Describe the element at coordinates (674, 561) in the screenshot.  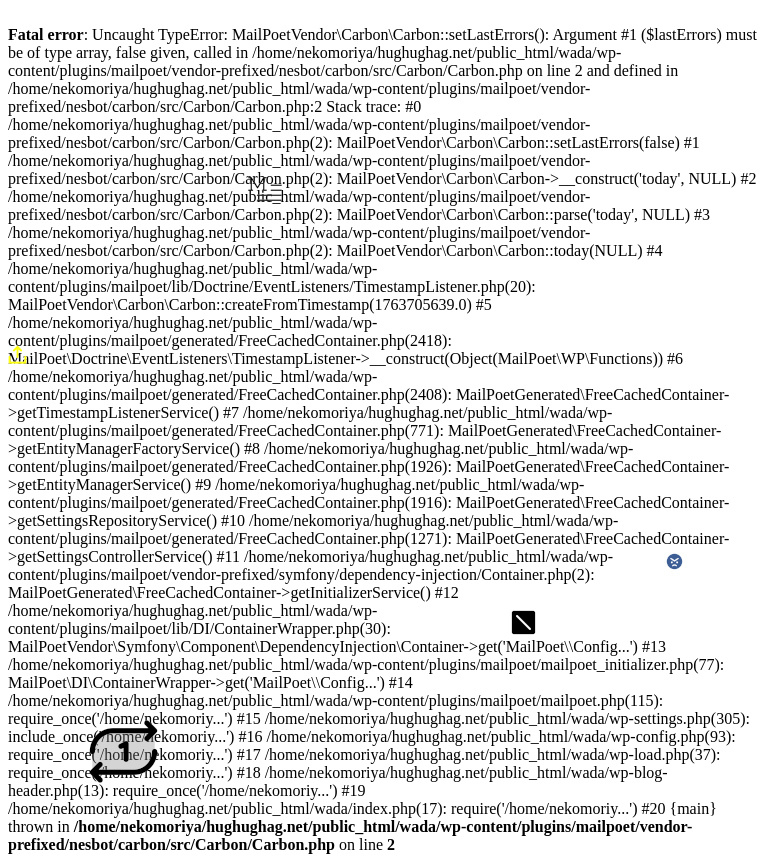
I see `indicate angry or frustrated reaction` at that location.